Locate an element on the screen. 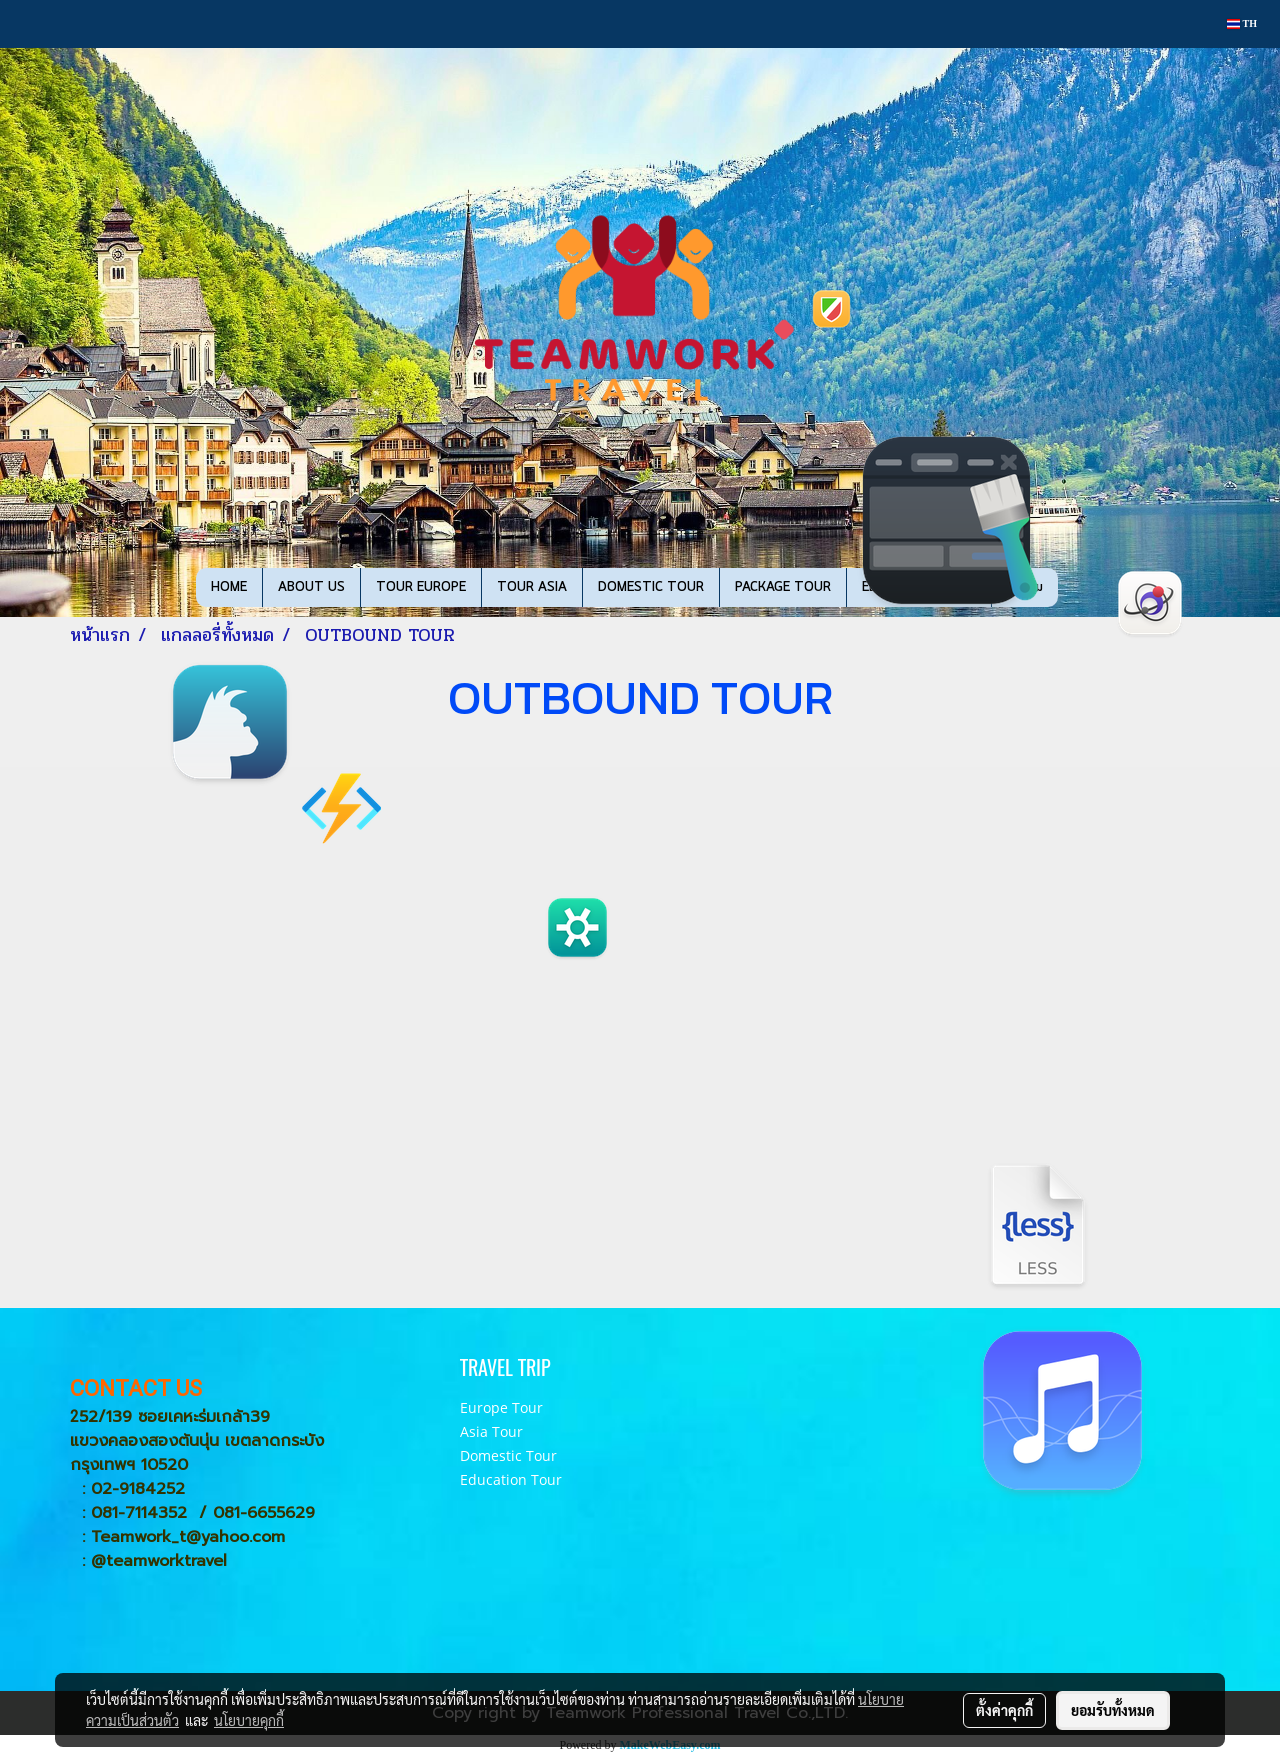  open gufw firewall settings is located at coordinates (831, 309).